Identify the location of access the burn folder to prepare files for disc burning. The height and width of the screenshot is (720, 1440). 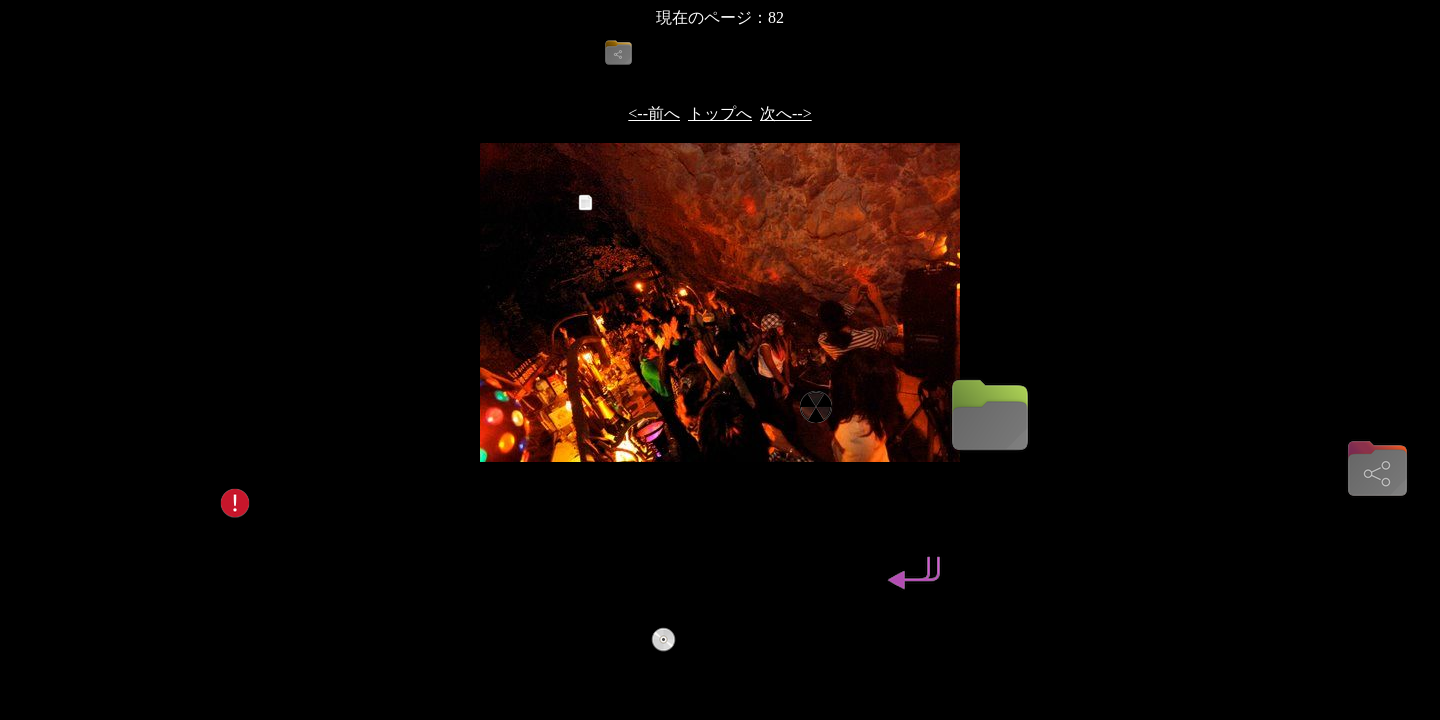
(816, 407).